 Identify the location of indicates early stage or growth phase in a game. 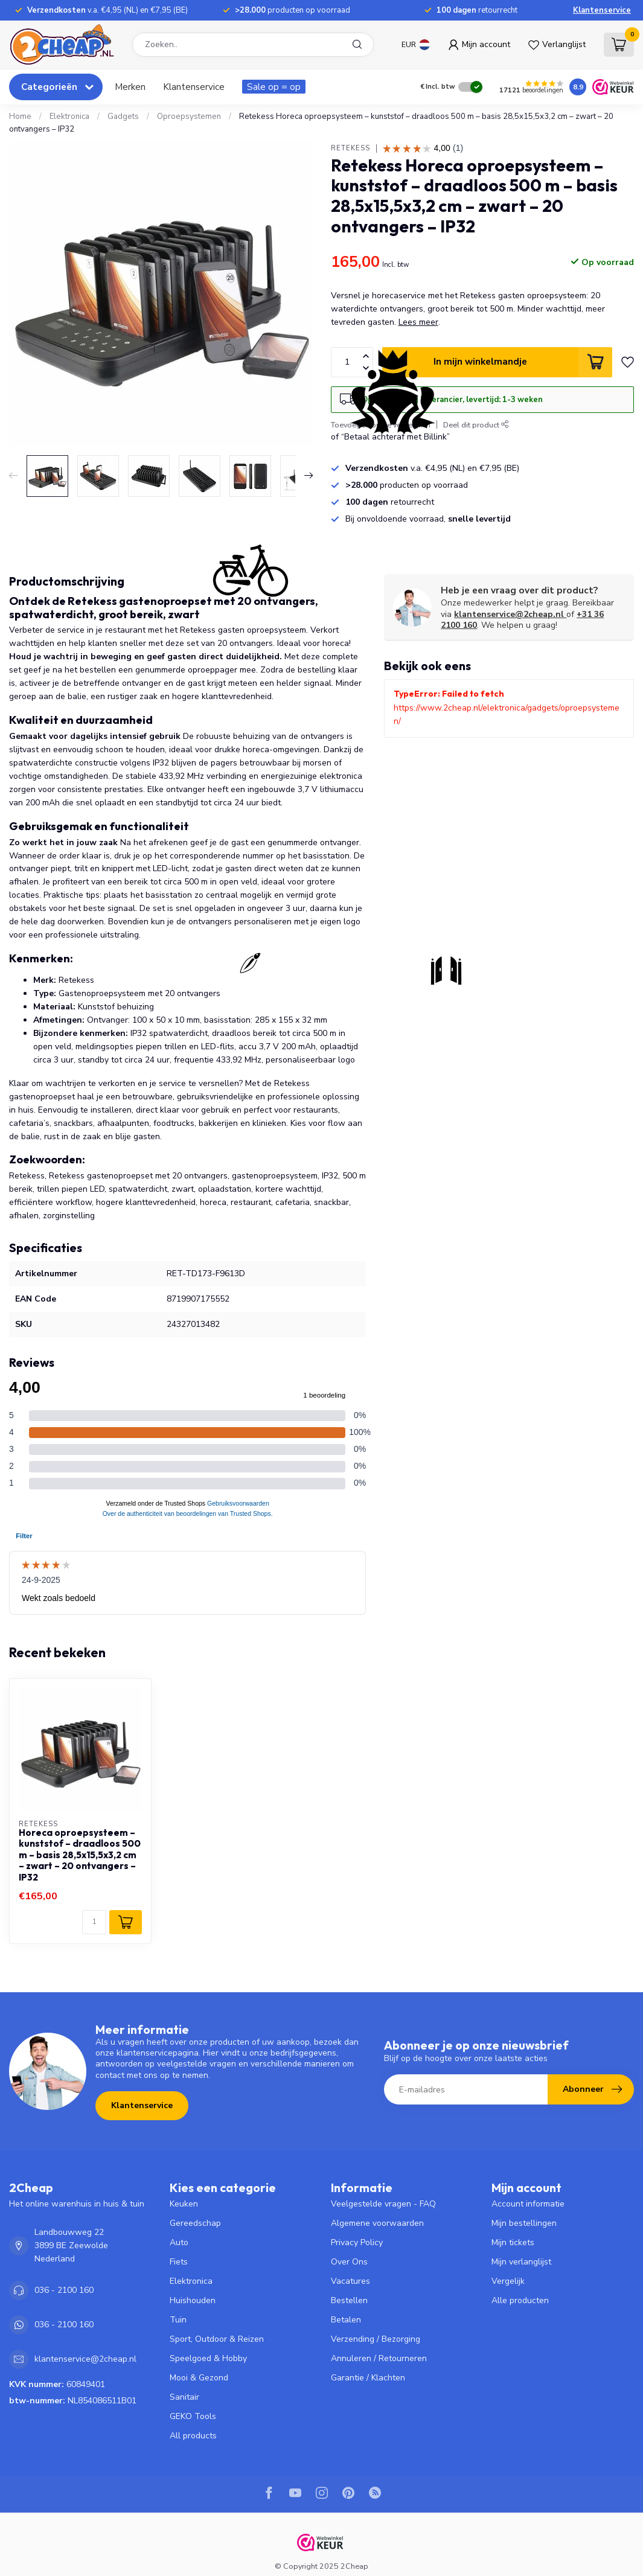
(250, 962).